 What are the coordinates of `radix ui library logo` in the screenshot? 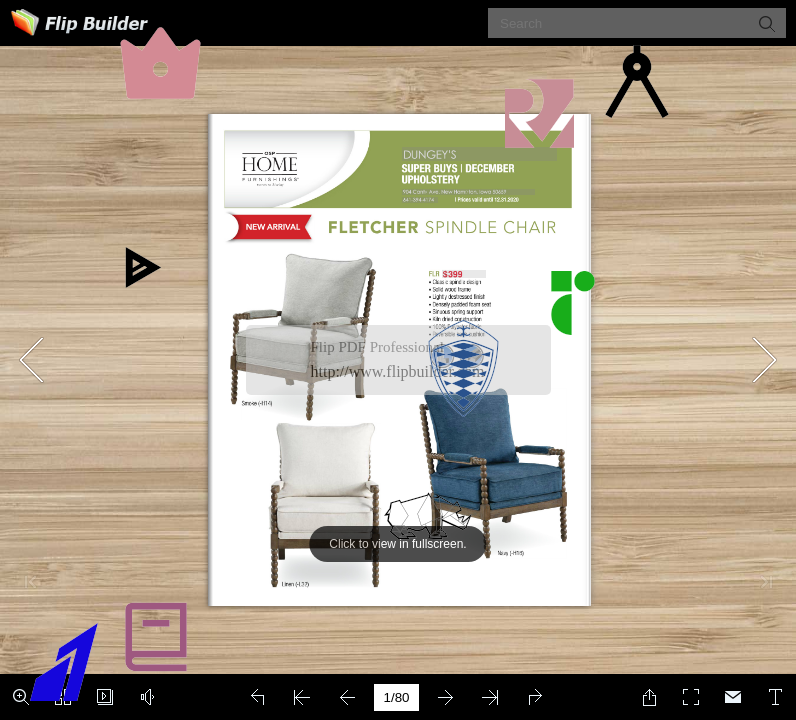 It's located at (573, 303).